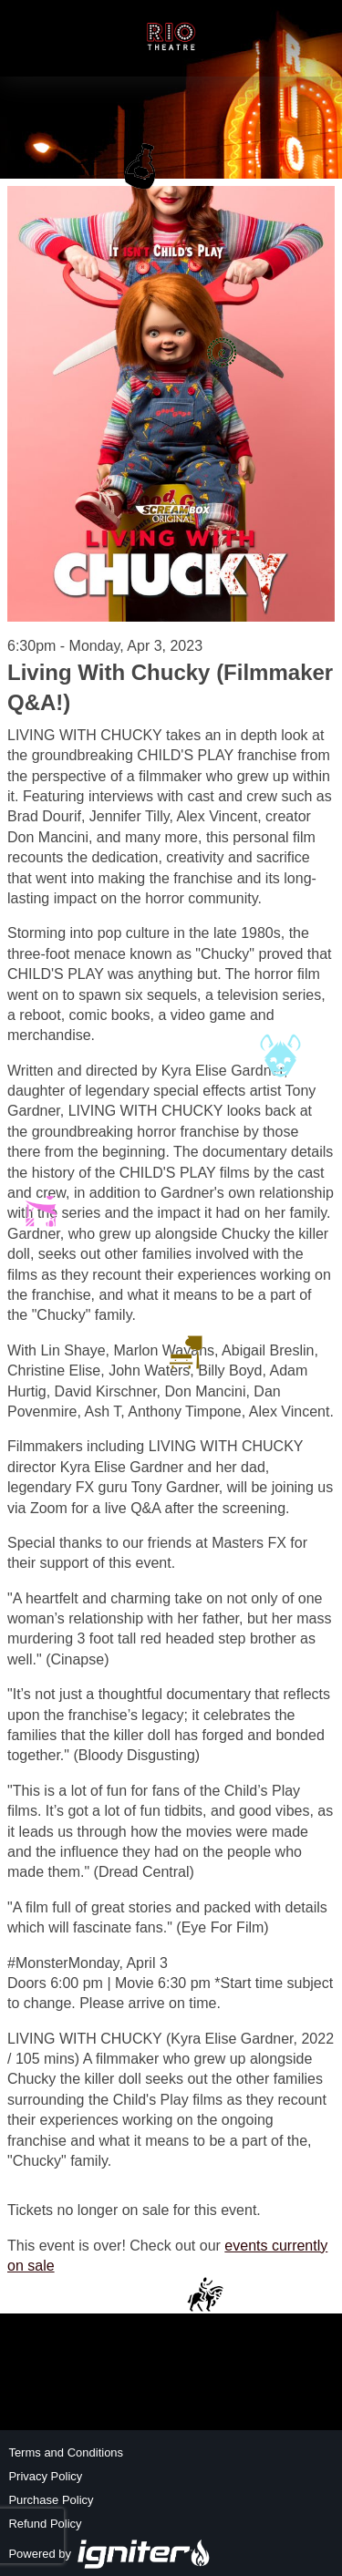  What do you see at coordinates (185, 1352) in the screenshot?
I see `find nearby parks or rest areas` at bounding box center [185, 1352].